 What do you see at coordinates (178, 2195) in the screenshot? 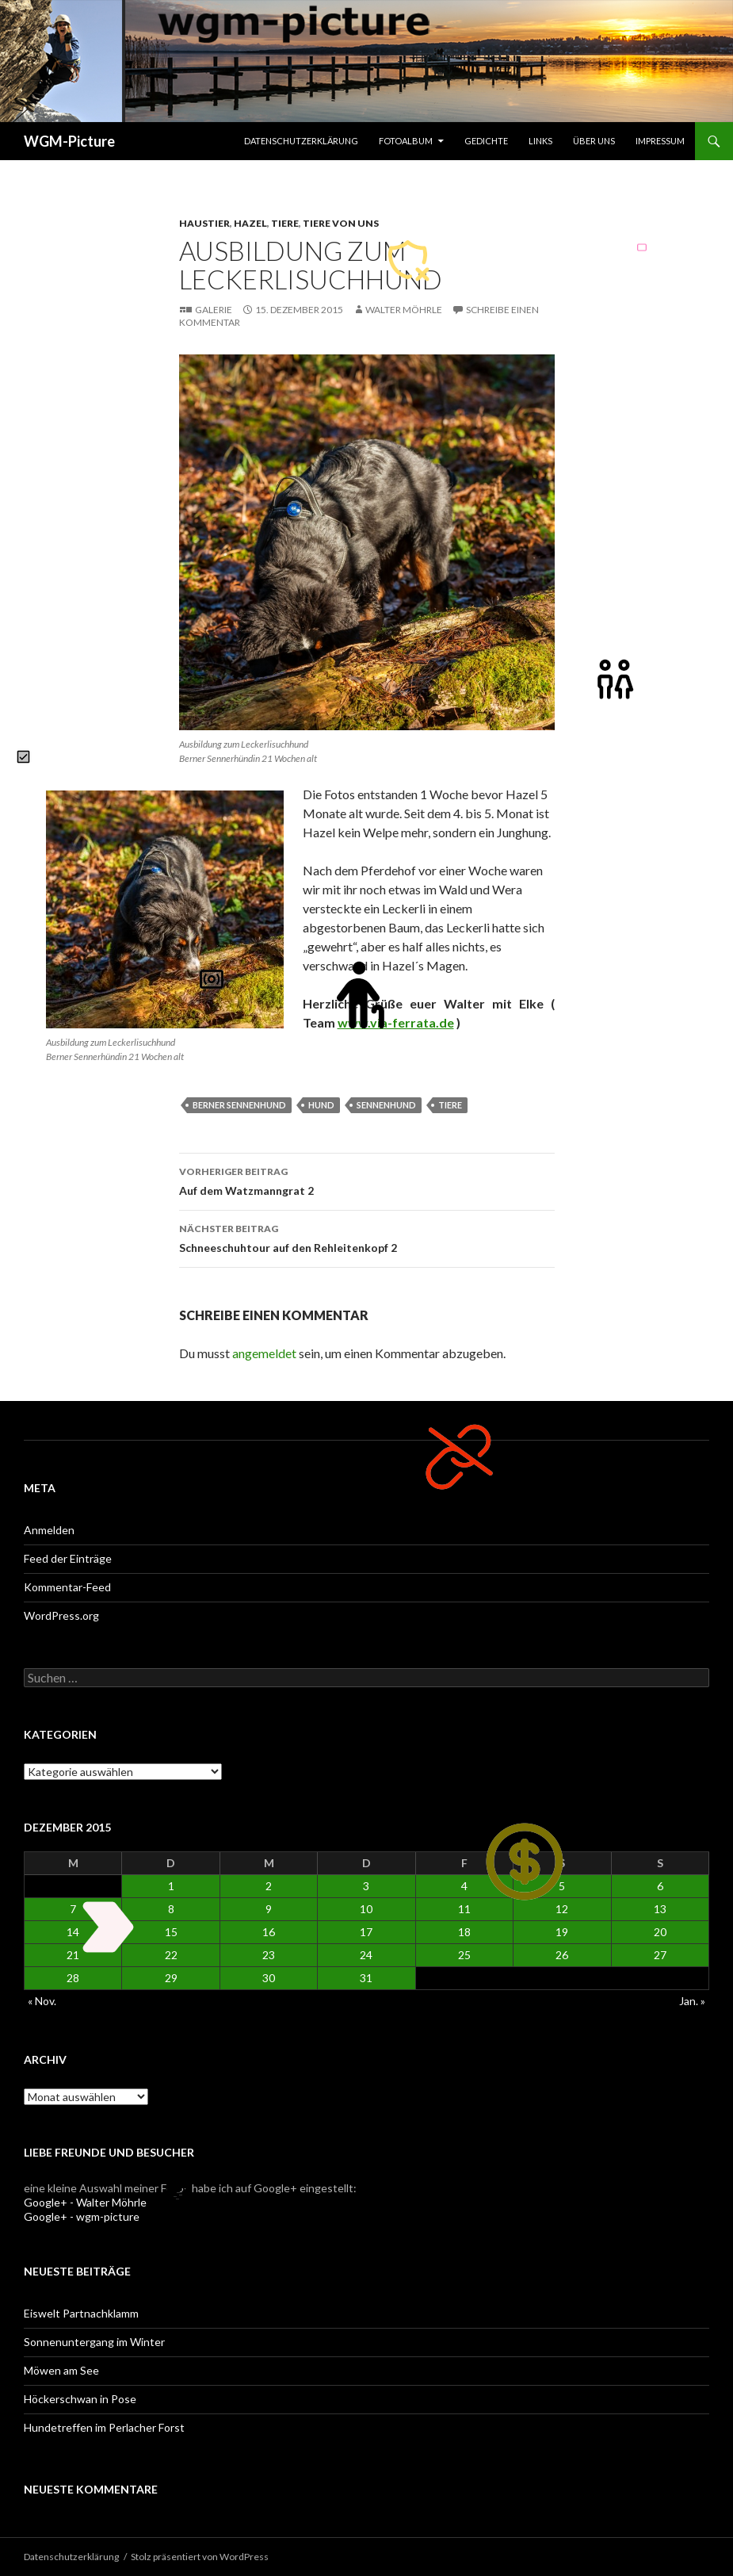
I see `indicates stairs or stairway access` at bounding box center [178, 2195].